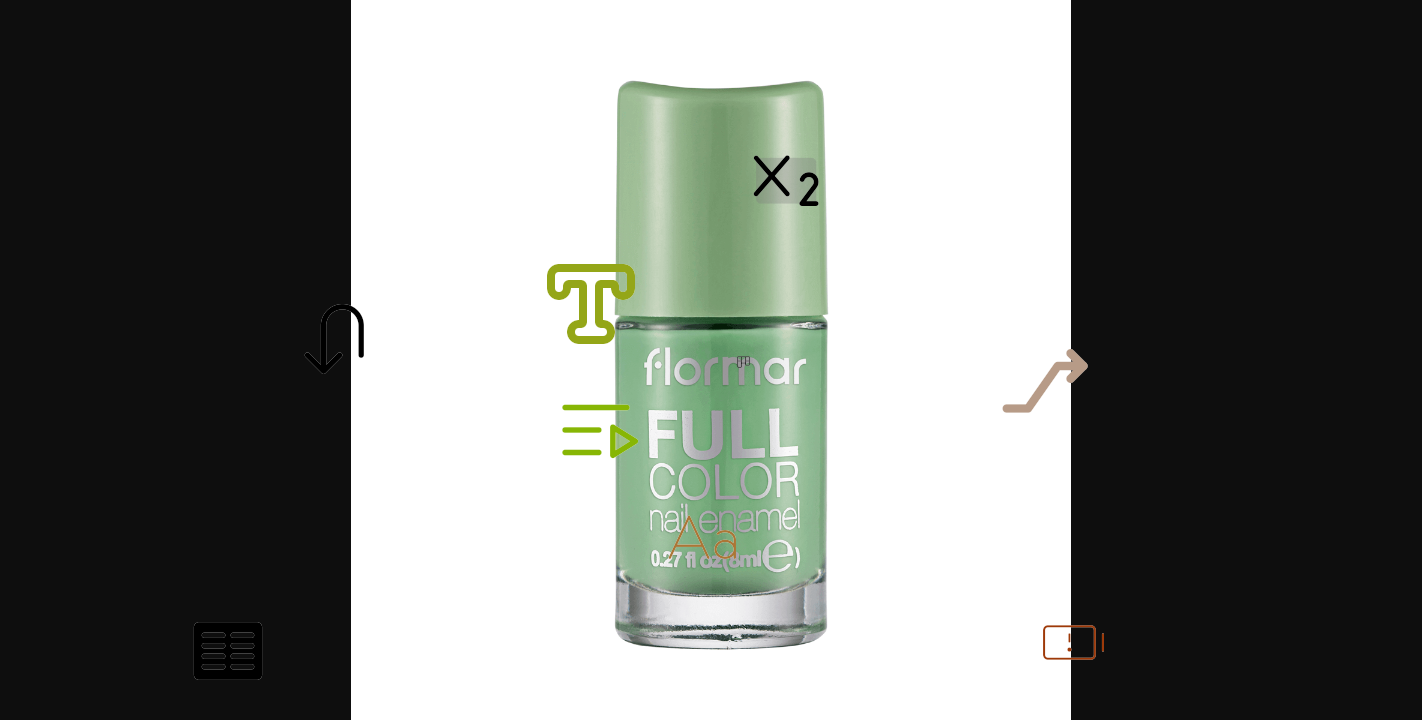 The height and width of the screenshot is (720, 1422). What do you see at coordinates (703, 538) in the screenshot?
I see `adjust font or text size settings` at bounding box center [703, 538].